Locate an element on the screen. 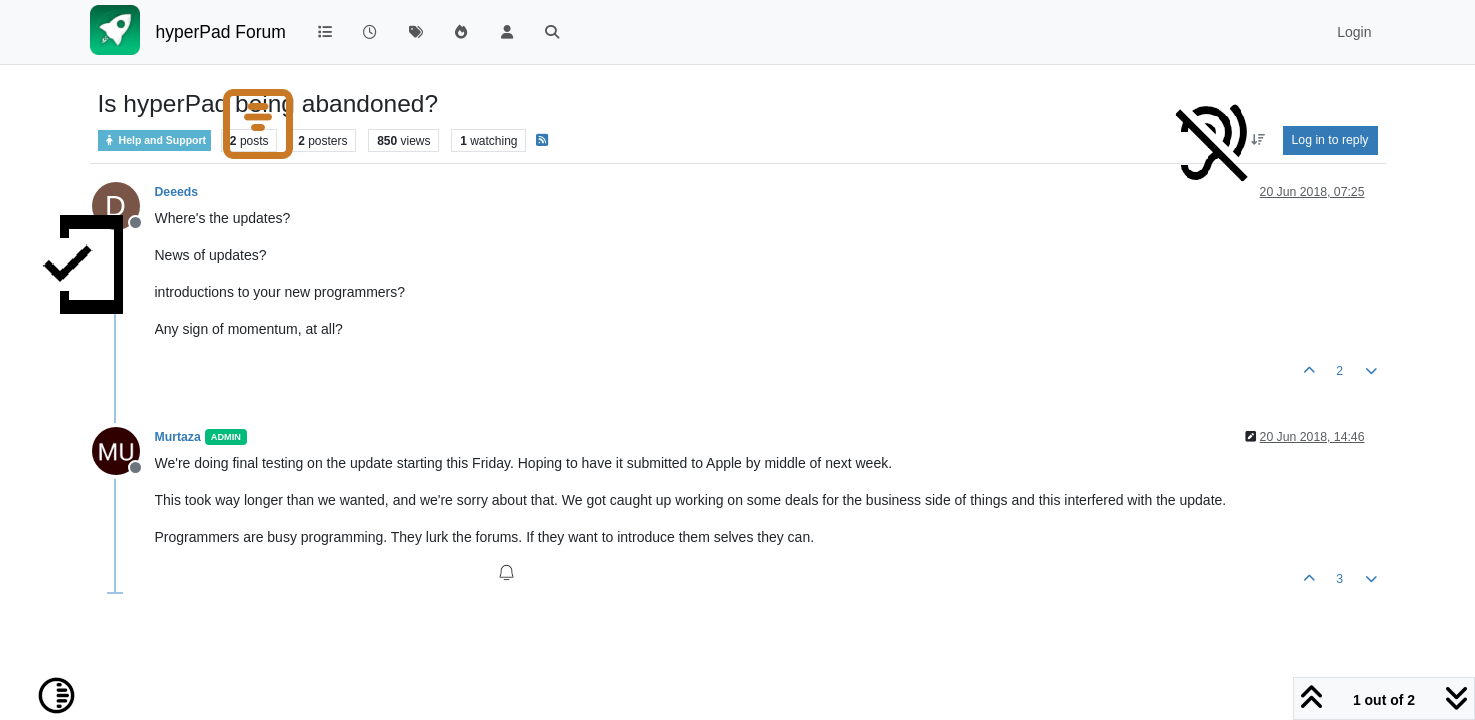 Image resolution: width=1475 pixels, height=720 pixels. indicates hearing accessibility features are disabled is located at coordinates (1214, 143).